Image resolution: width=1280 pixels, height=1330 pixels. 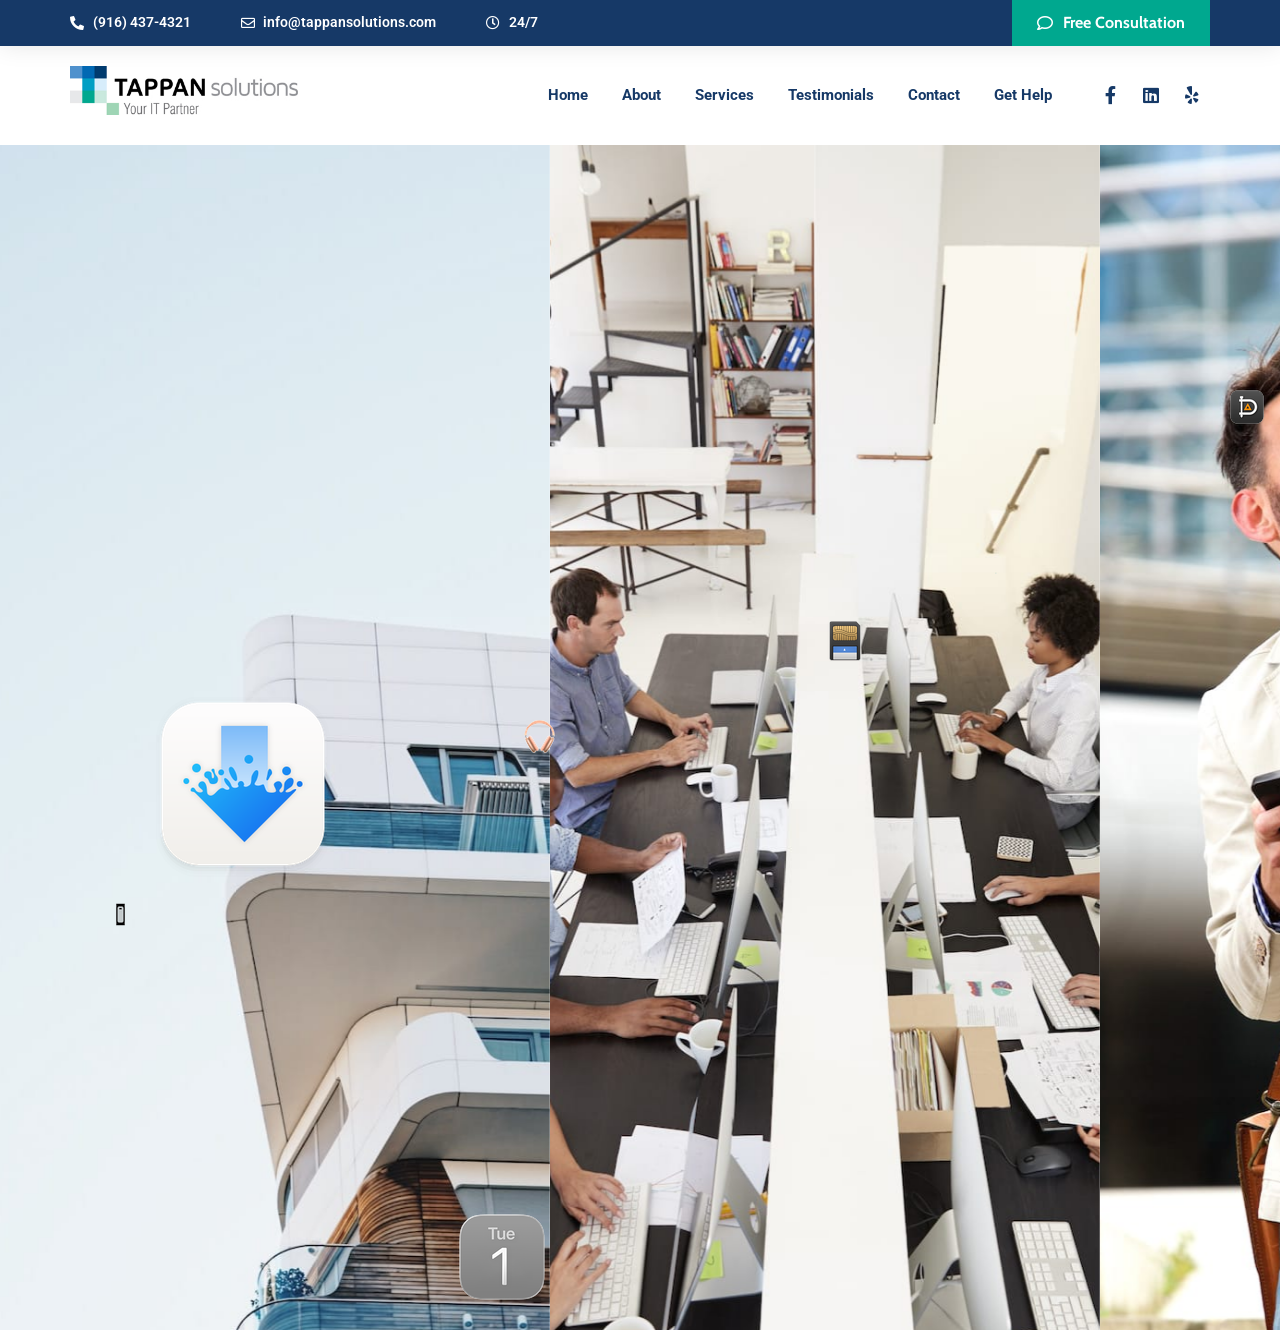 I want to click on view connected iPod Shuffle in sidebar, so click(x=120, y=914).